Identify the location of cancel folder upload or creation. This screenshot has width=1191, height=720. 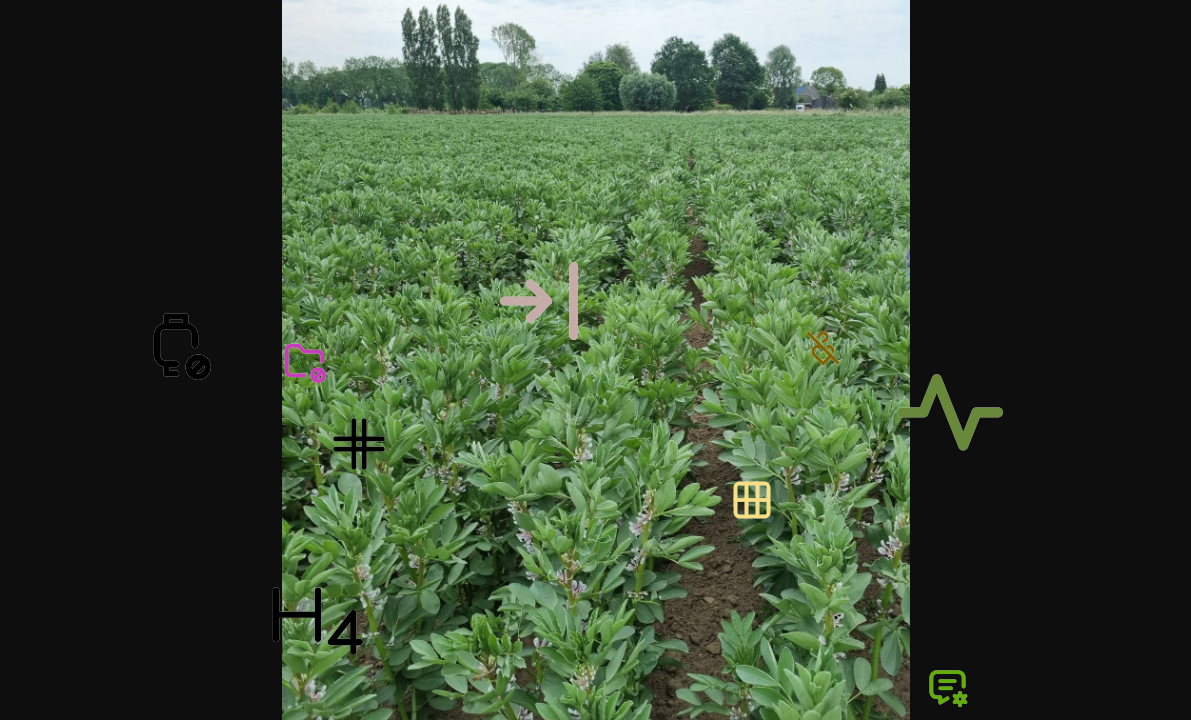
(304, 361).